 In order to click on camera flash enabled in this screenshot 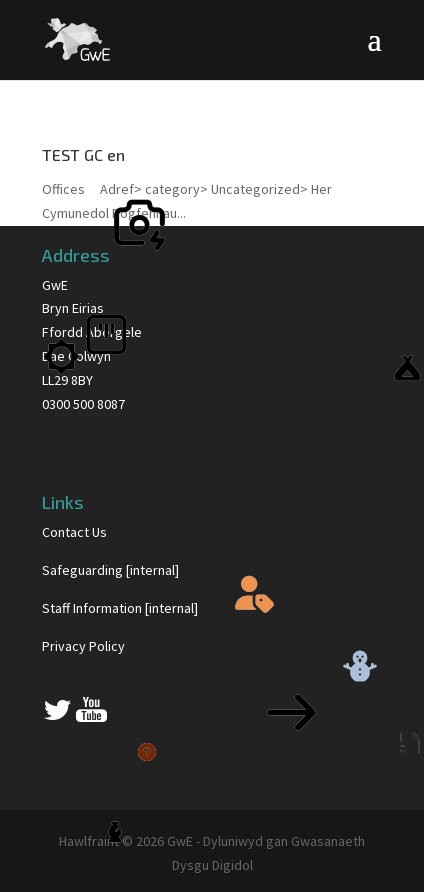, I will do `click(139, 222)`.